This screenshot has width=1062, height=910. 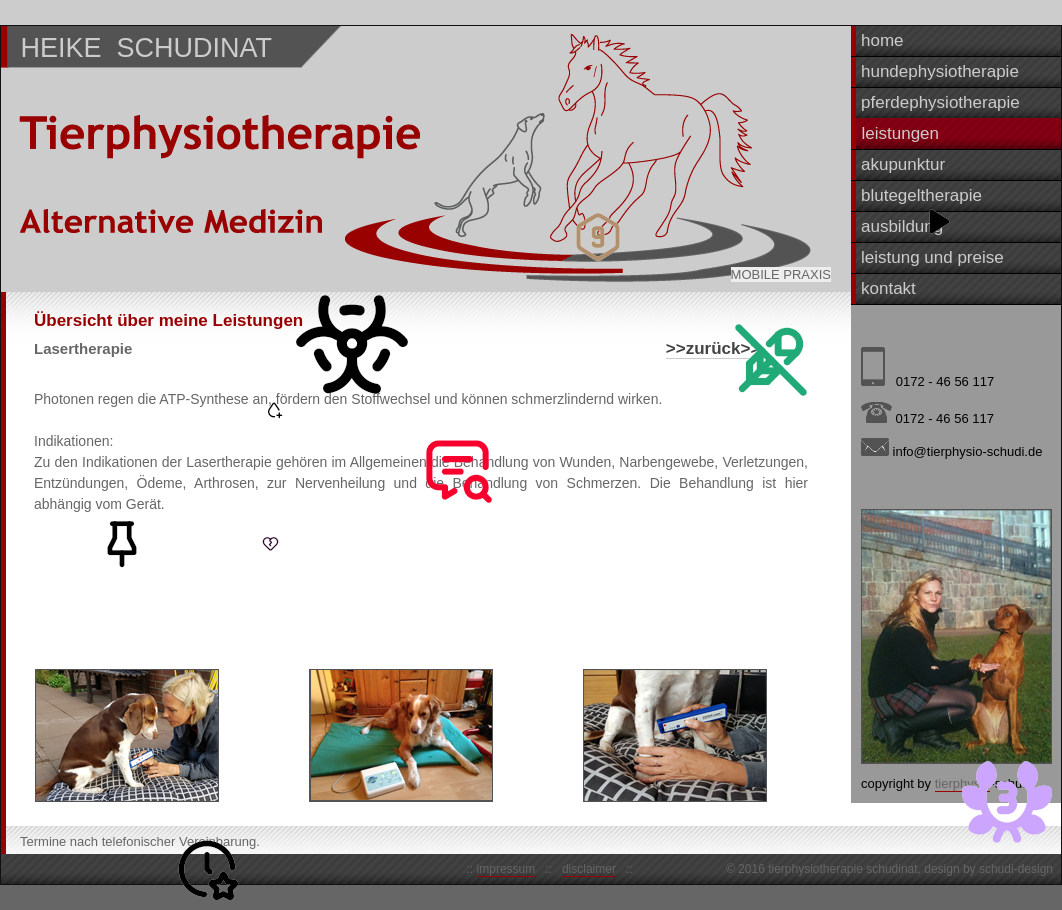 What do you see at coordinates (771, 360) in the screenshot?
I see `disable handwriting or stylus input` at bounding box center [771, 360].